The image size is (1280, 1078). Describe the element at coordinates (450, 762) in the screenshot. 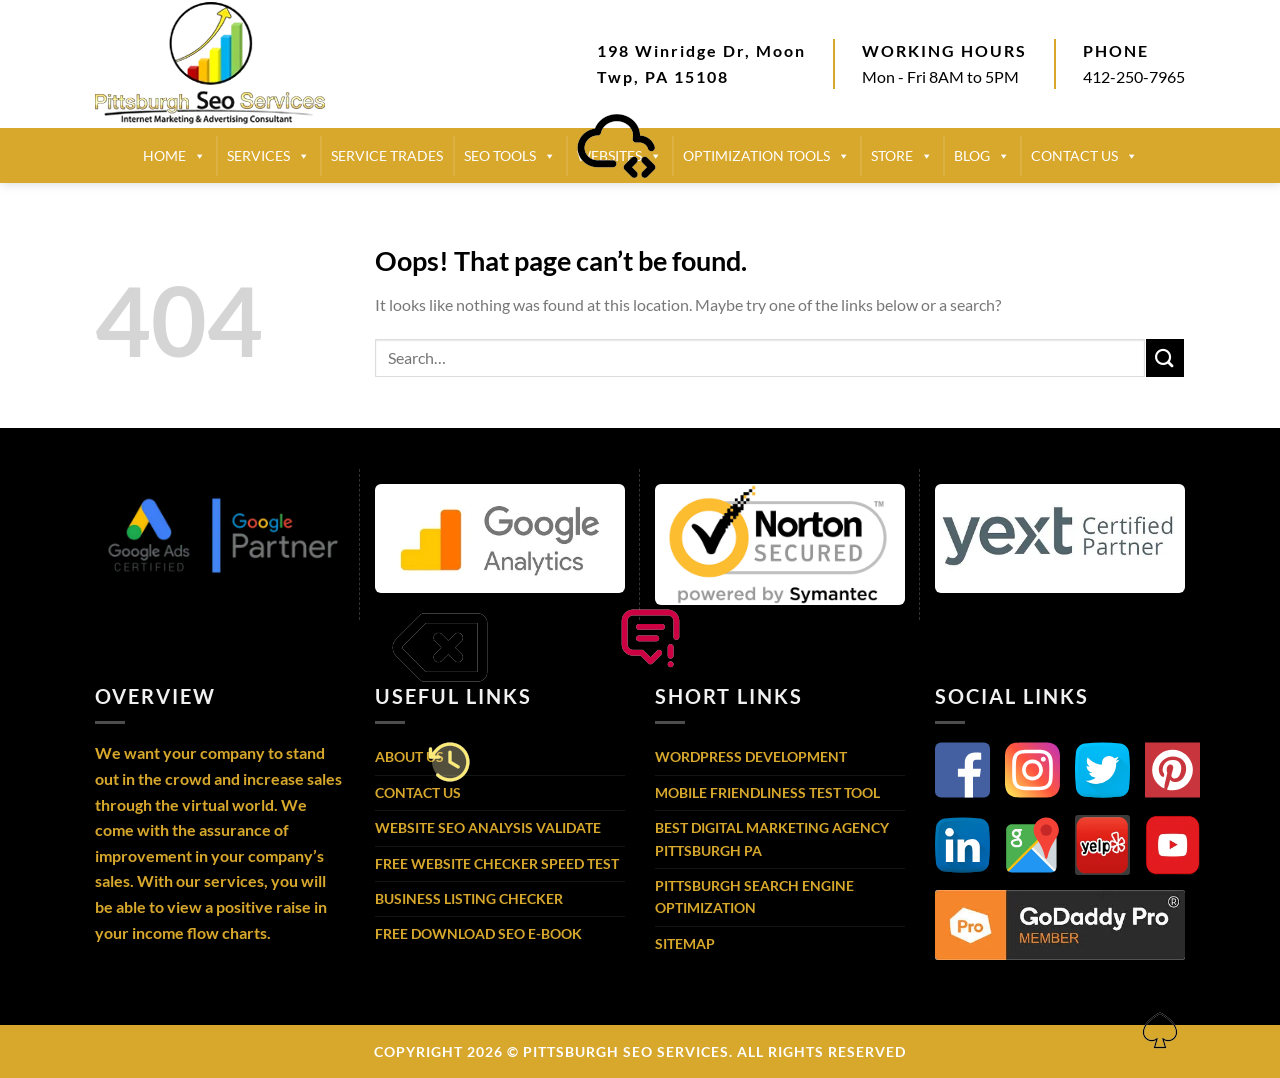

I see `undo or revert to a previous state` at that location.